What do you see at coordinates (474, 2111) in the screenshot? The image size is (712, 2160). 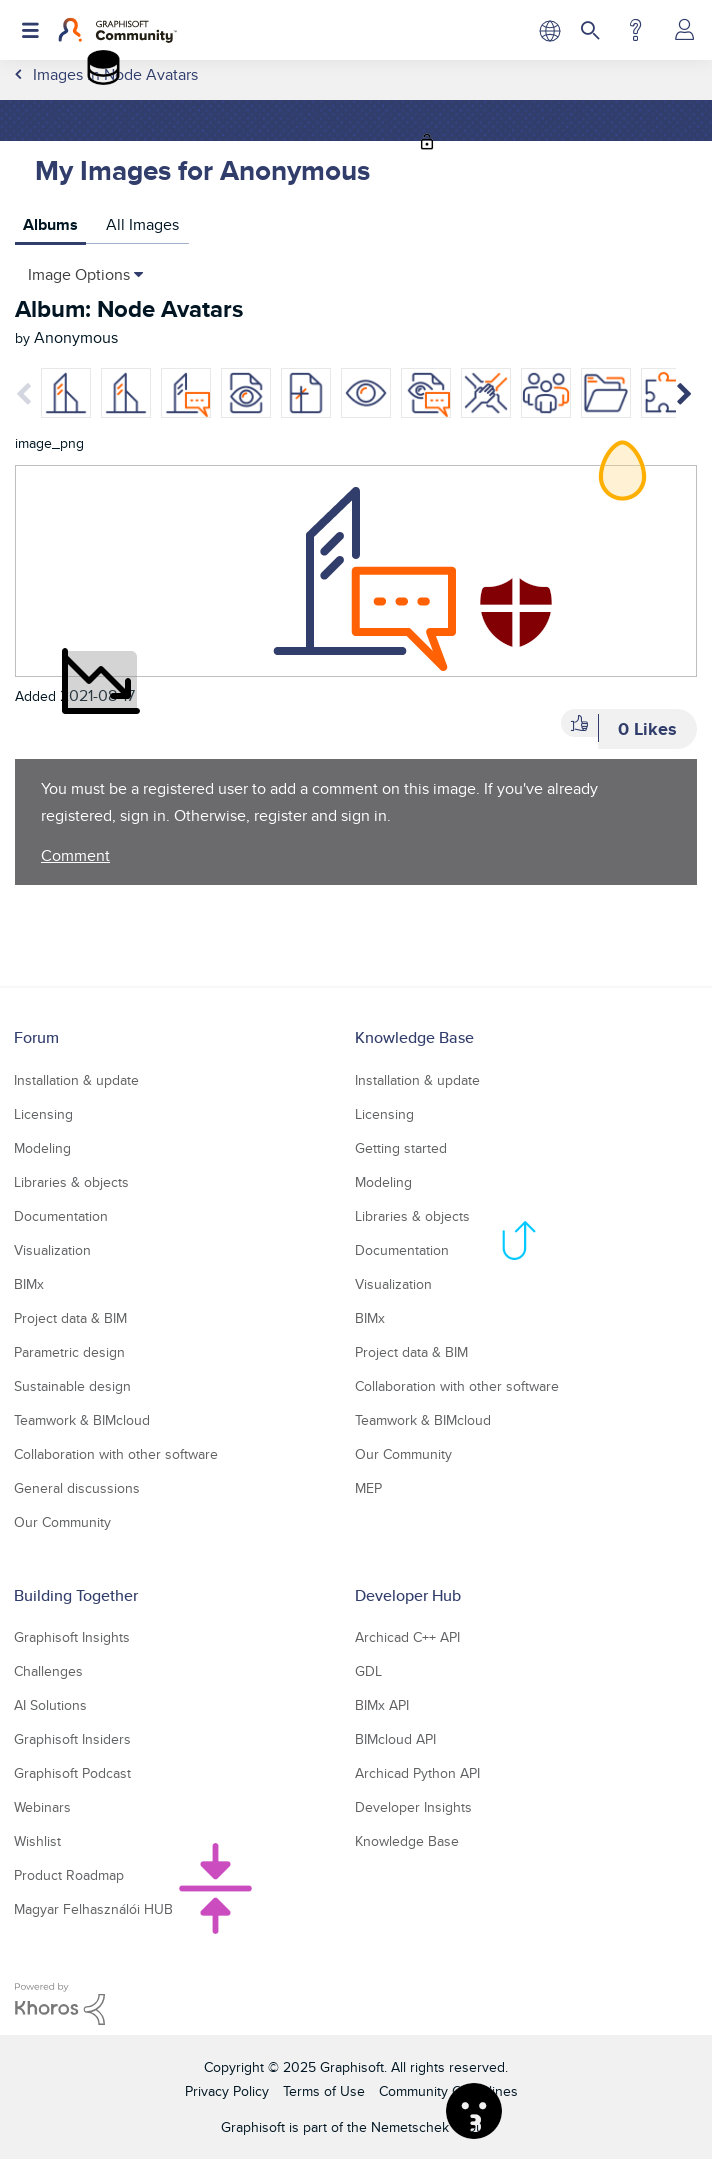 I see `send a kiss emoji in chat` at bounding box center [474, 2111].